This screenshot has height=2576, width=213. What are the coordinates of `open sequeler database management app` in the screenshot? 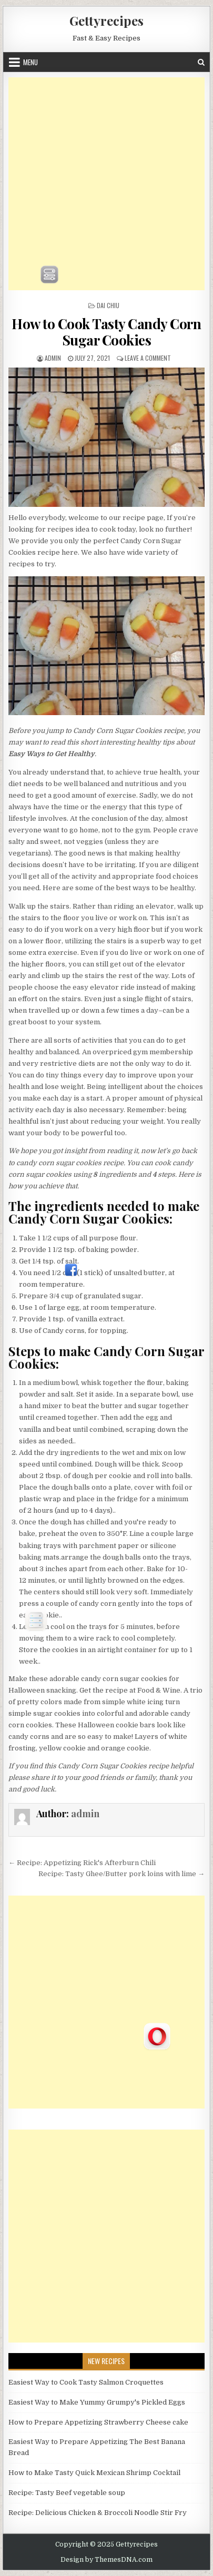 It's located at (36, 1620).